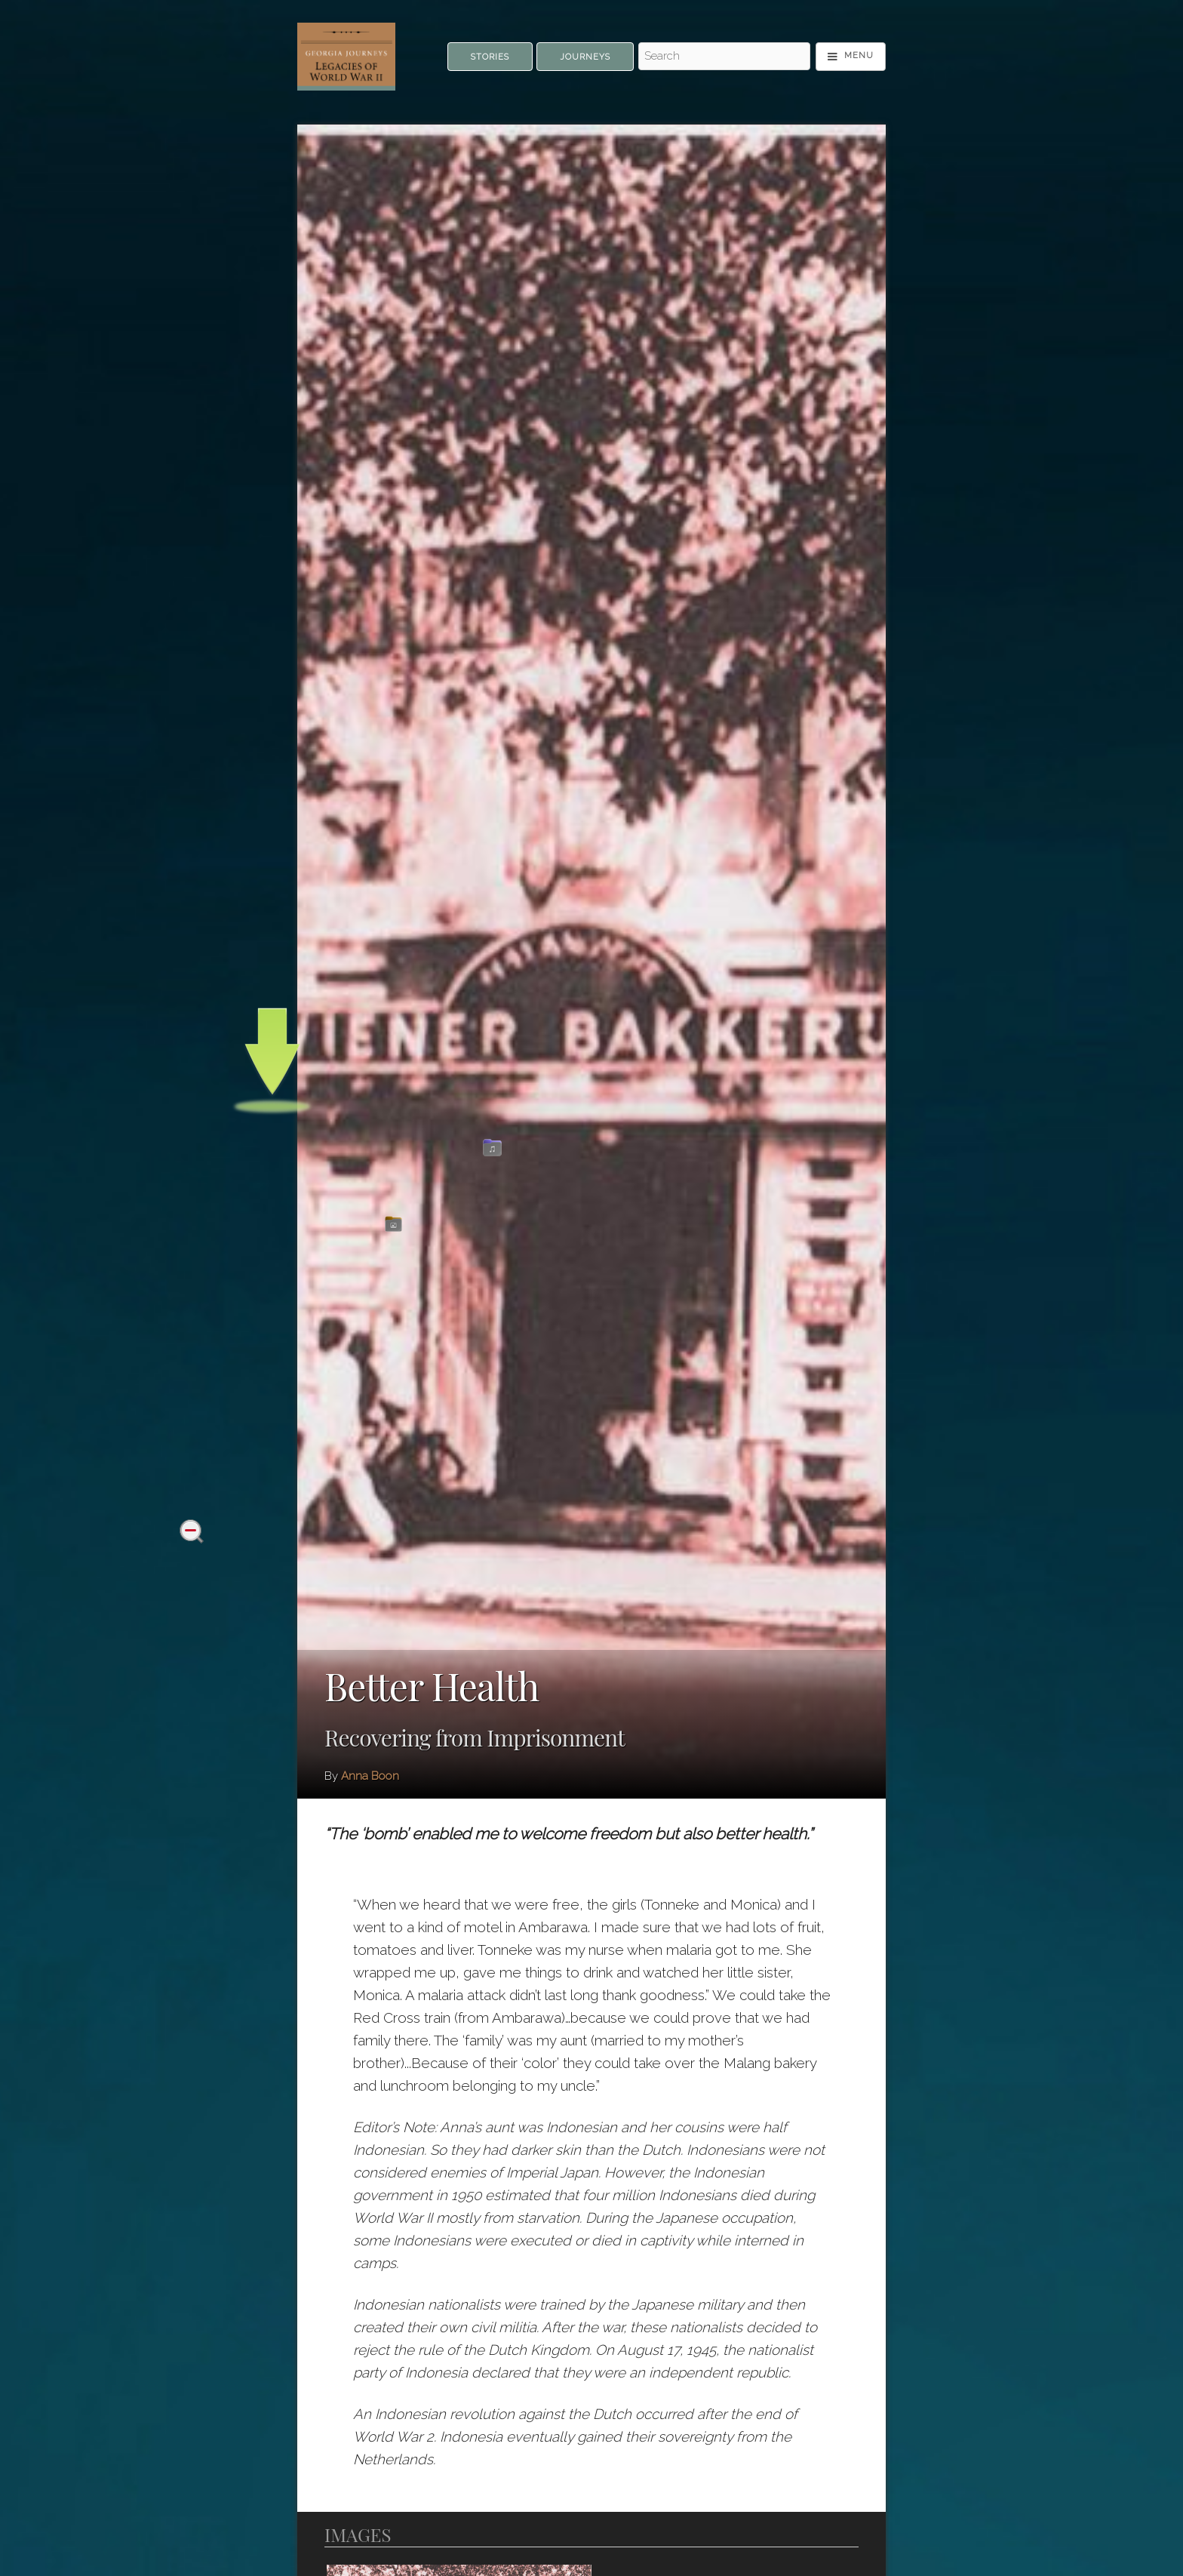  What do you see at coordinates (492, 1147) in the screenshot?
I see `open your music folder` at bounding box center [492, 1147].